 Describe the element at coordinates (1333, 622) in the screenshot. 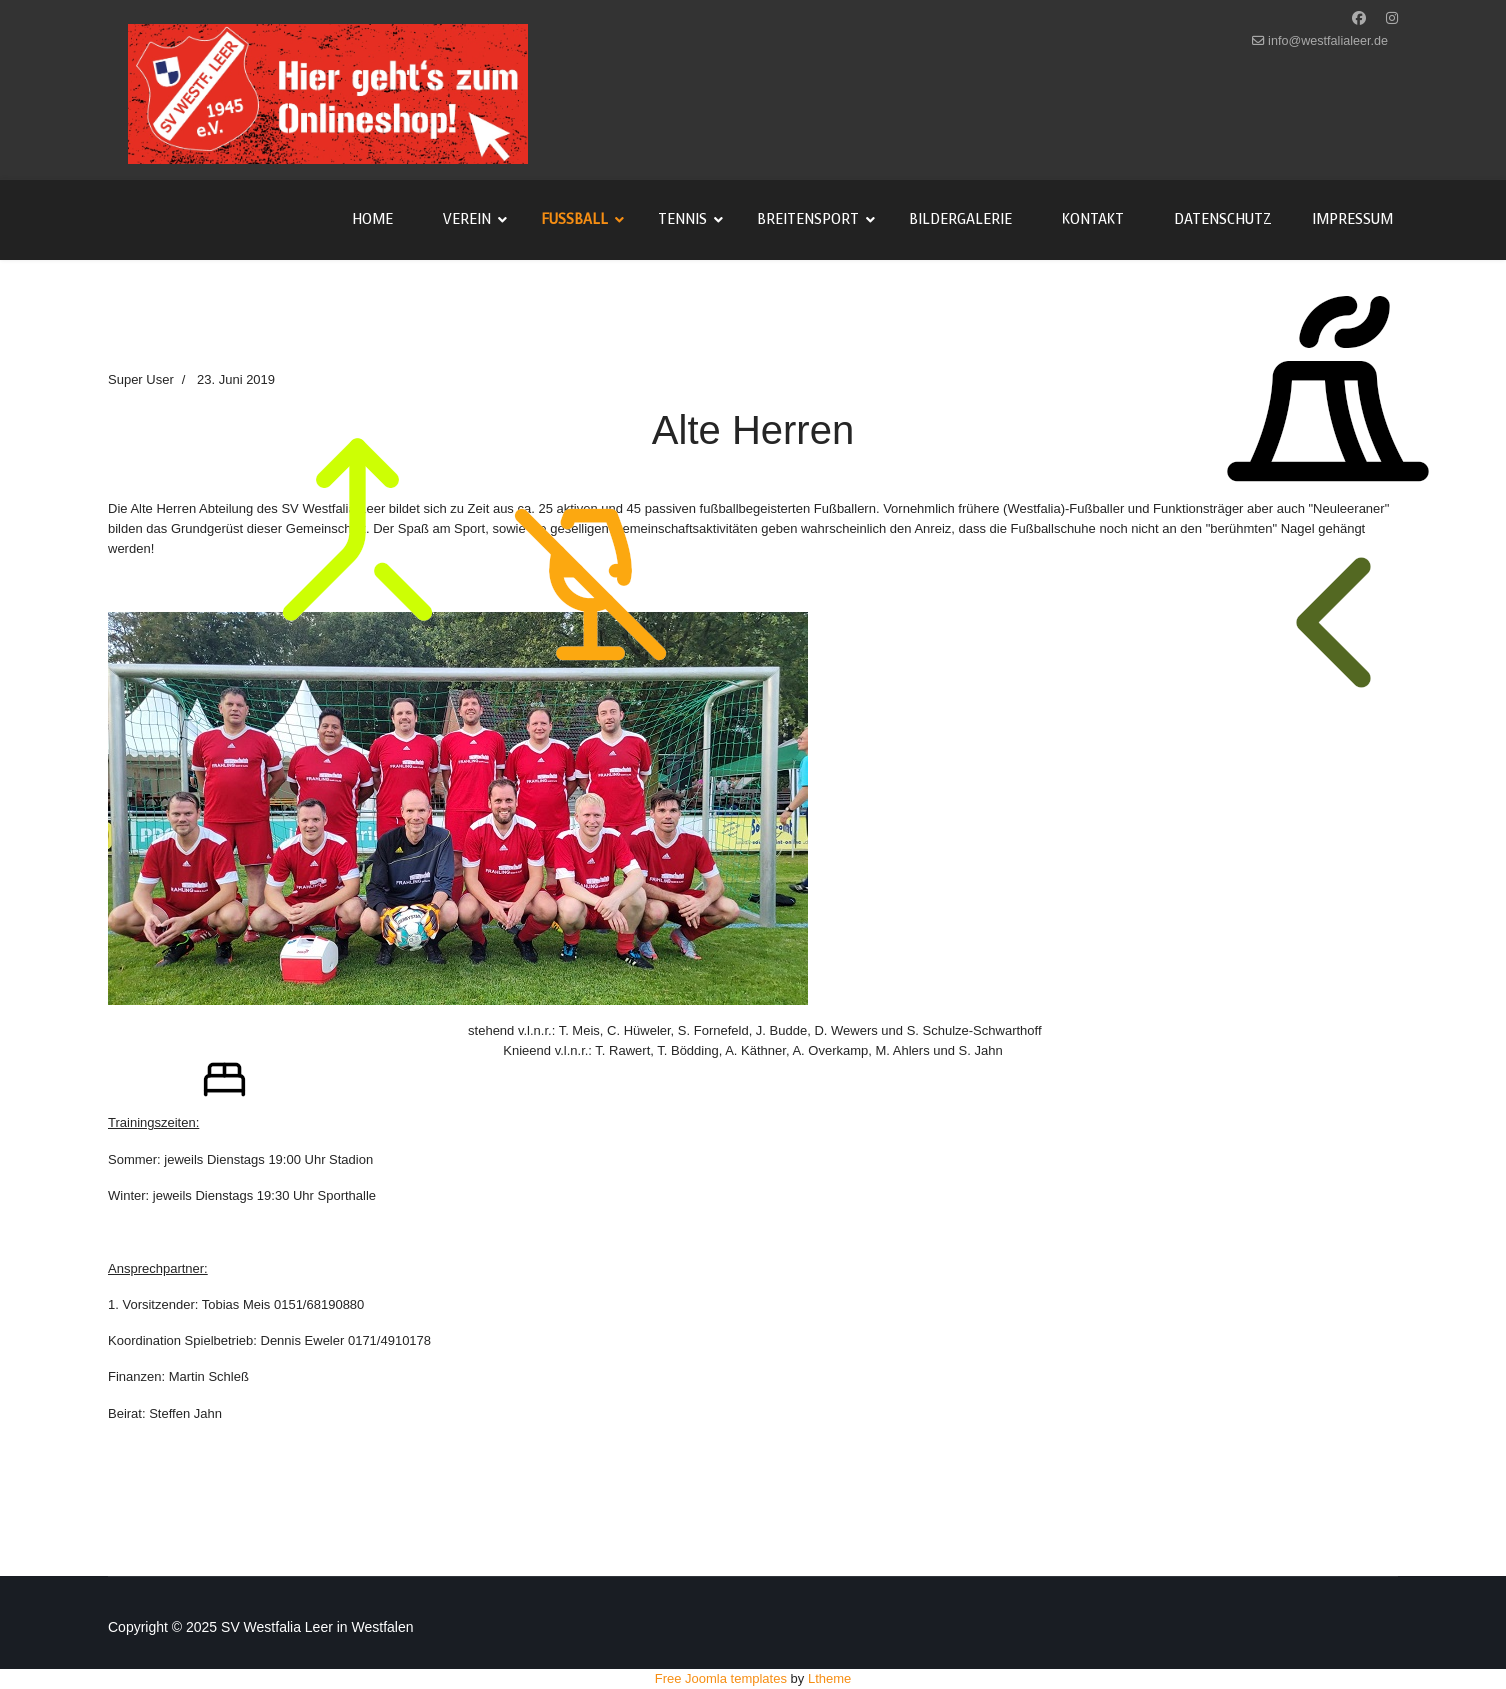

I see `go back to the previous screen` at that location.